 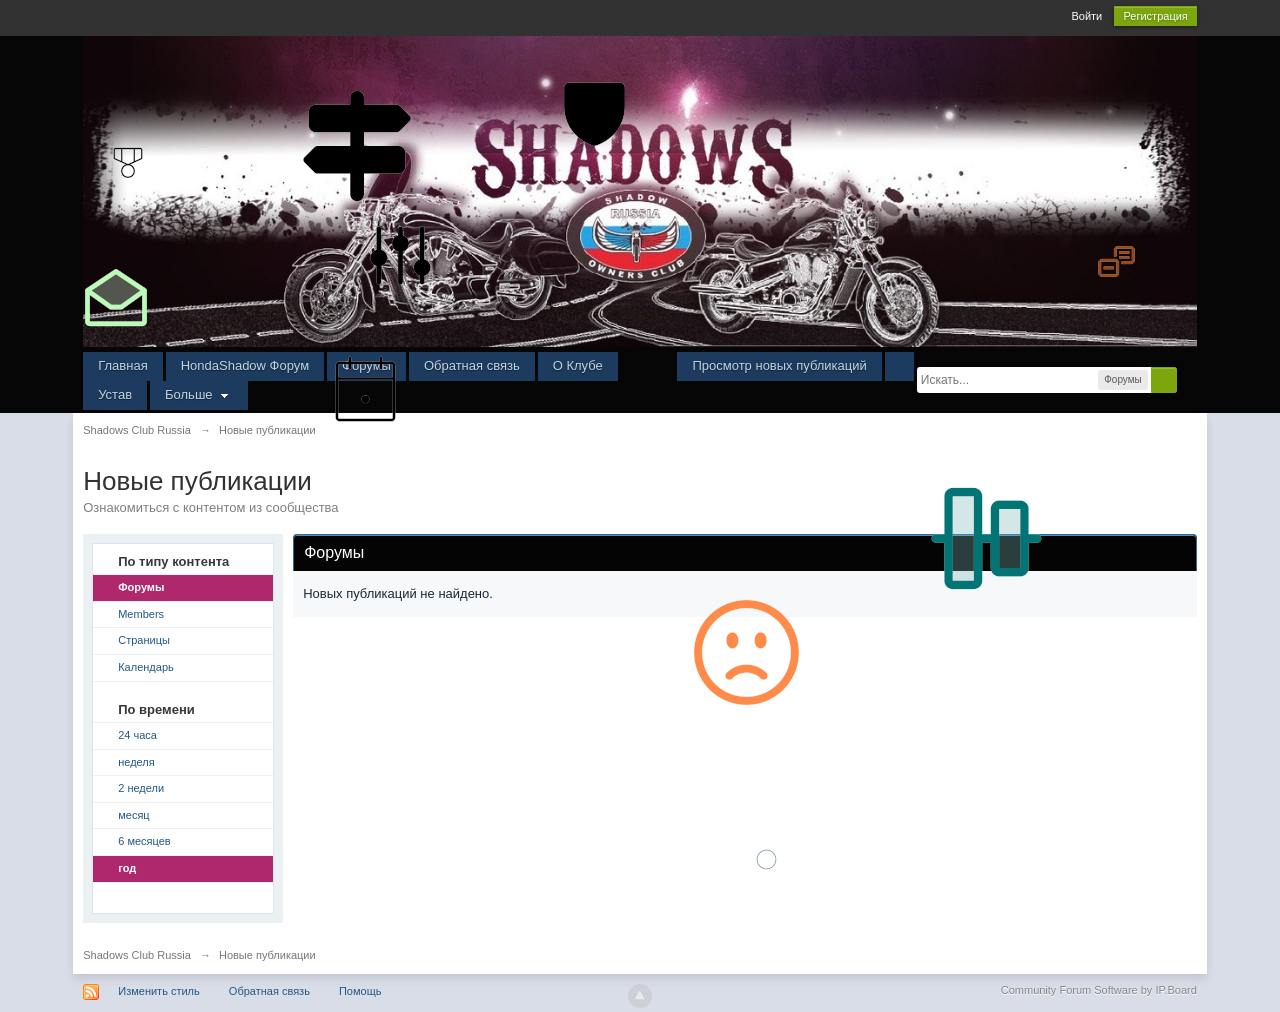 I want to click on align objects to vertical center, so click(x=986, y=538).